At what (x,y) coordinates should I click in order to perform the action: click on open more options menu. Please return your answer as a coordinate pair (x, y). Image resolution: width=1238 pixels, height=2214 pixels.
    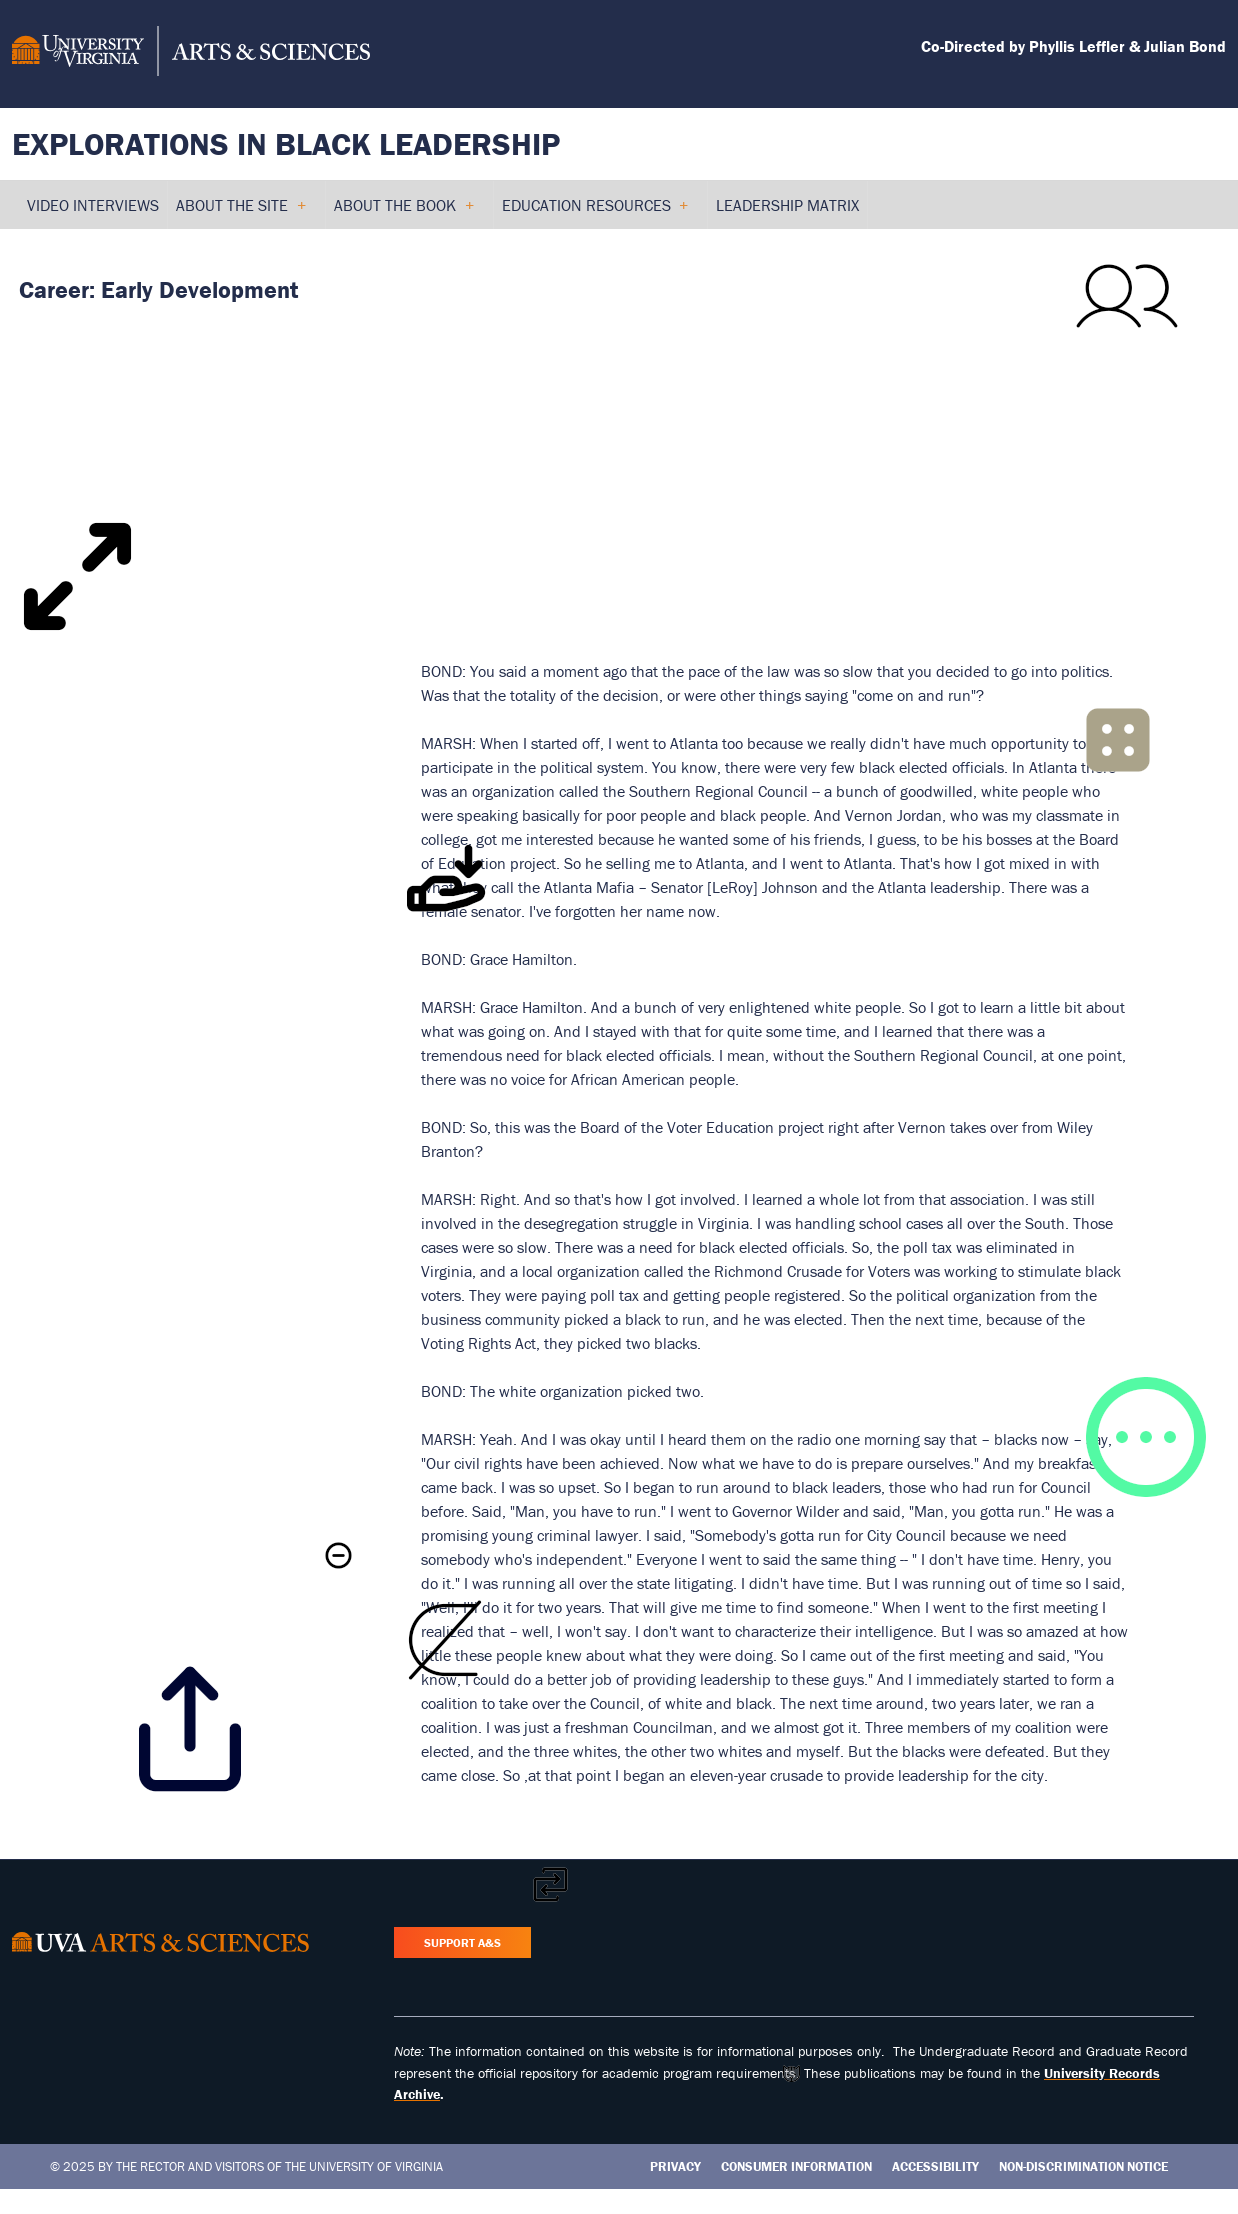
    Looking at the image, I should click on (1146, 1437).